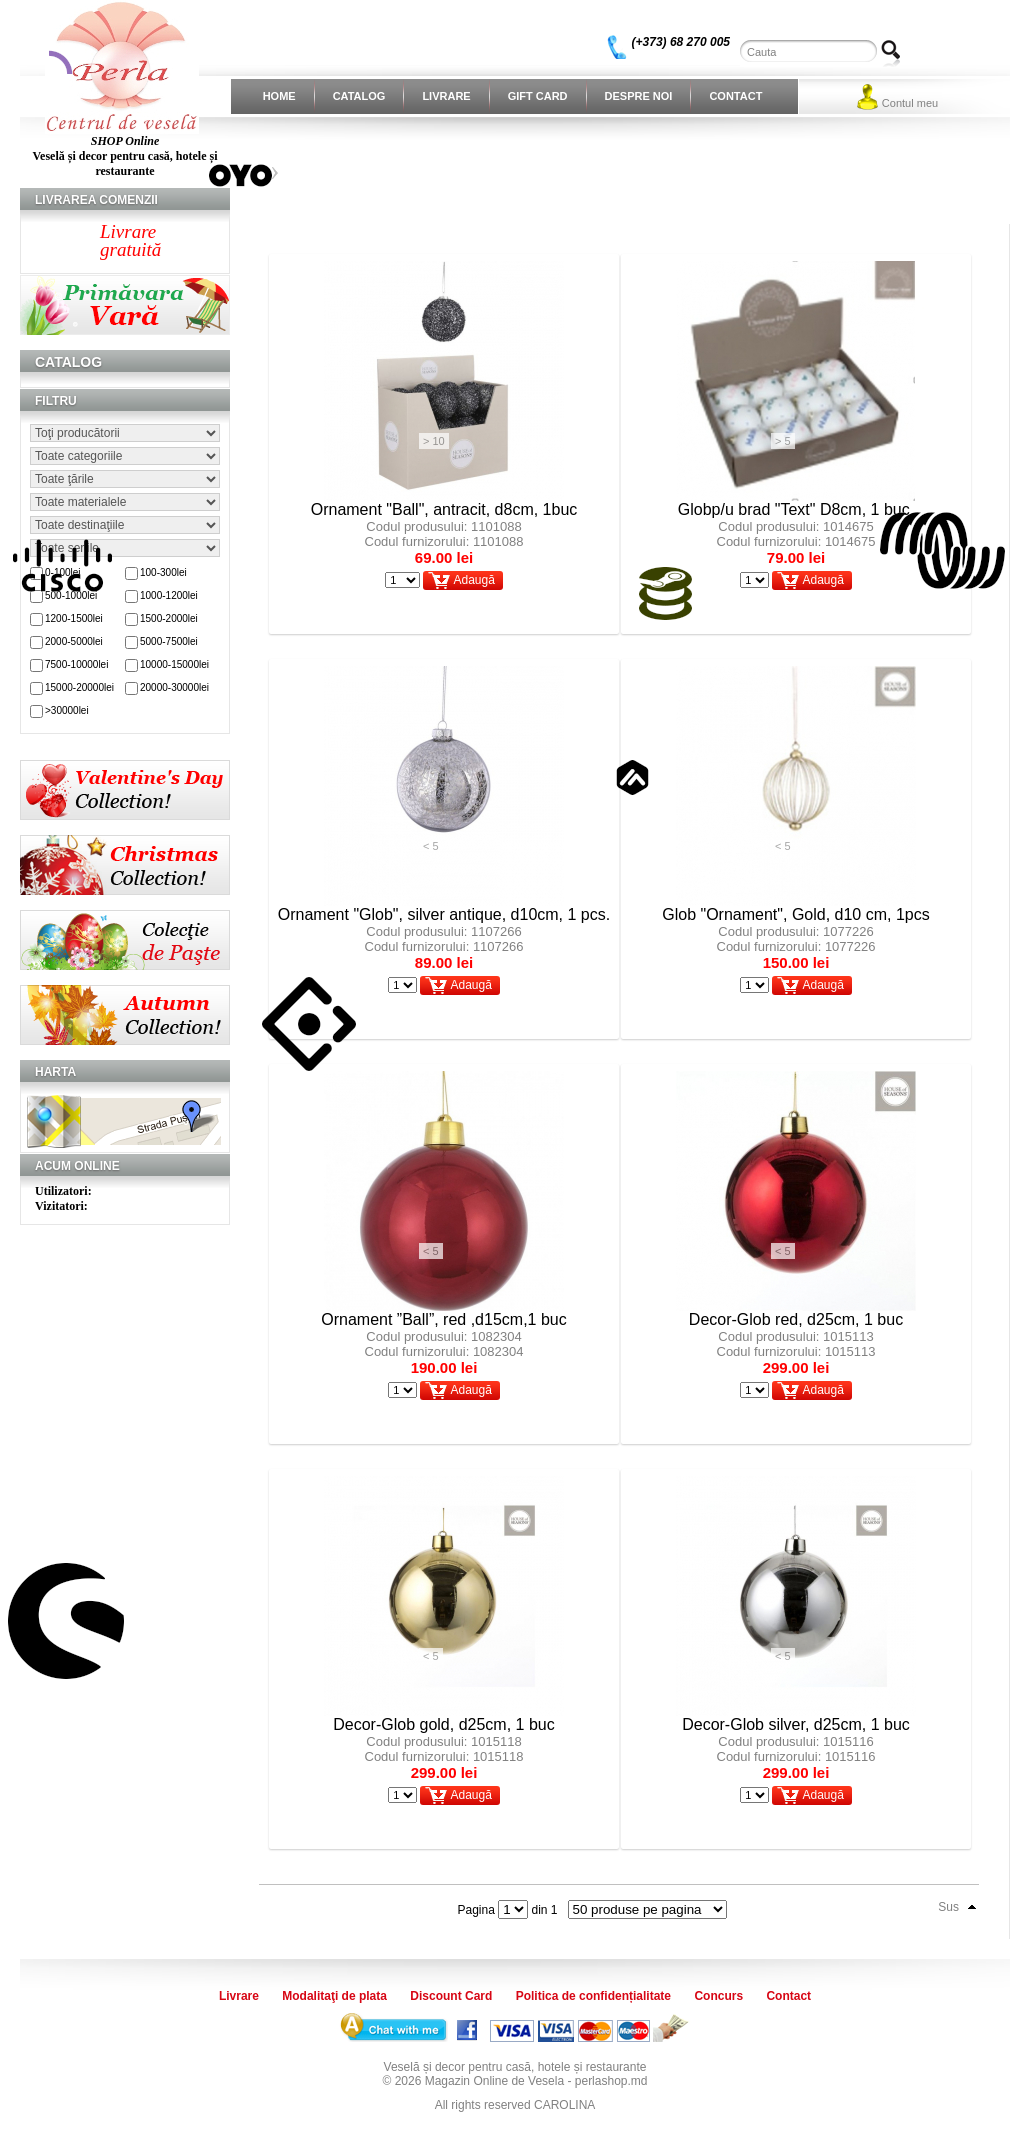  Describe the element at coordinates (49, 74) in the screenshot. I see `indicates content is loading` at that location.